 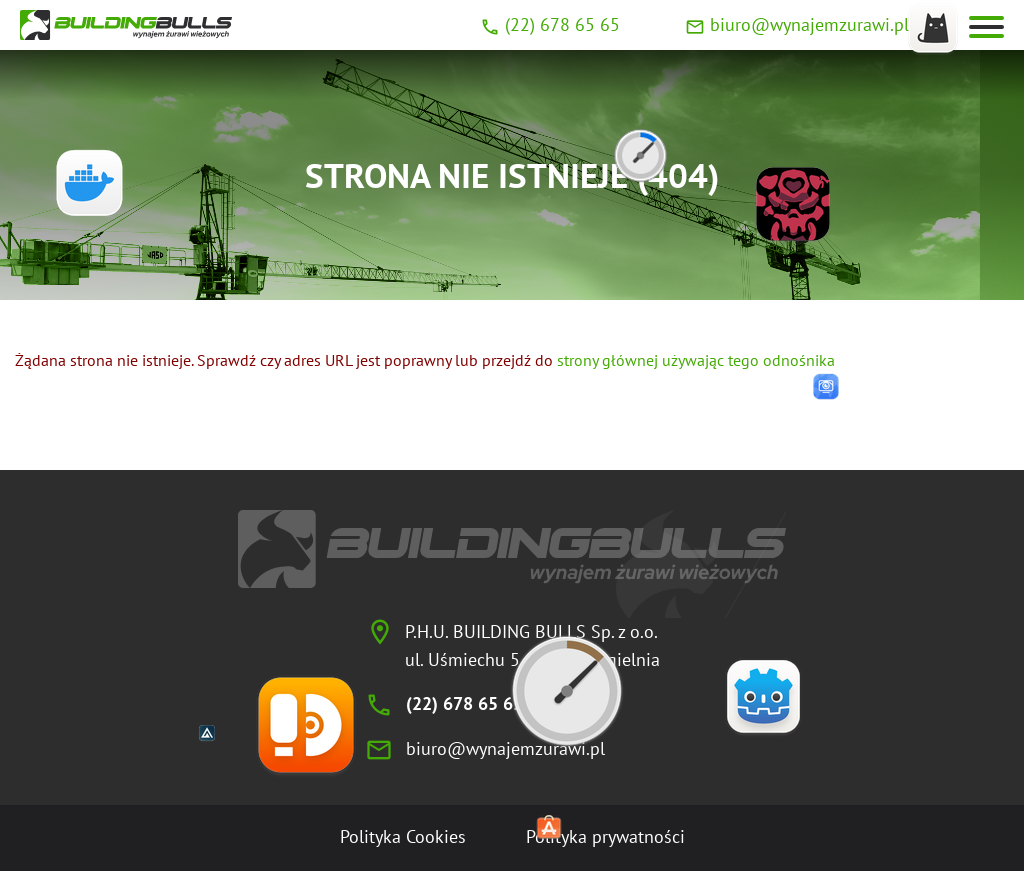 I want to click on open sysprof system profiler application, so click(x=567, y=691).